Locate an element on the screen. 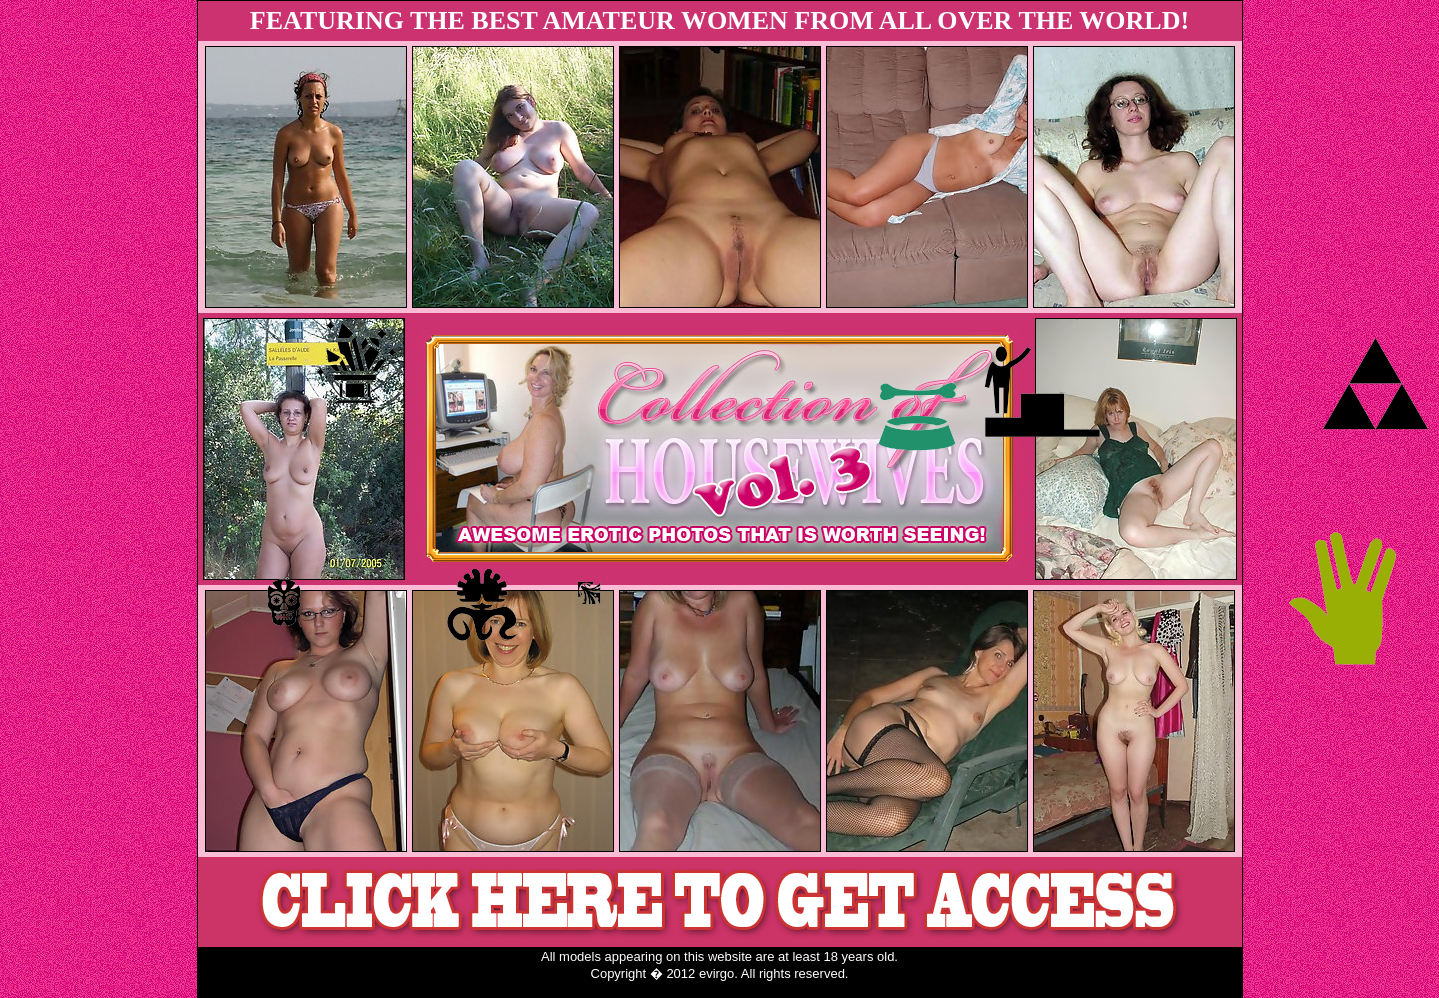 The image size is (1439, 998). vulcan salute or "live long and prosper" gesture is located at coordinates (1342, 596).